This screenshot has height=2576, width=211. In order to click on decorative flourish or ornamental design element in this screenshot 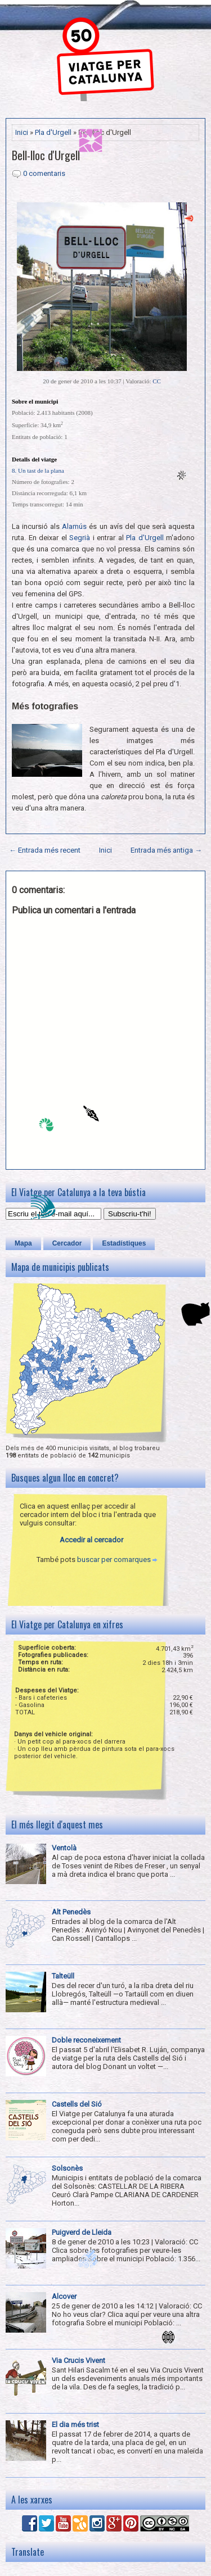, I will do `click(181, 475)`.